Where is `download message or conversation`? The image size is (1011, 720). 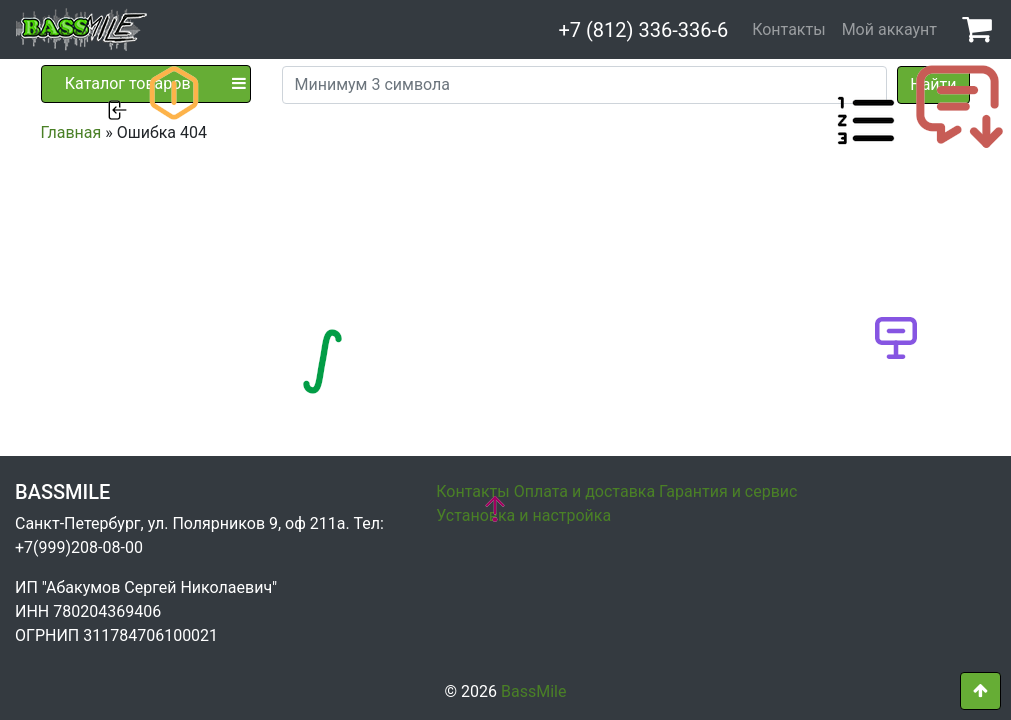
download message or conversation is located at coordinates (957, 102).